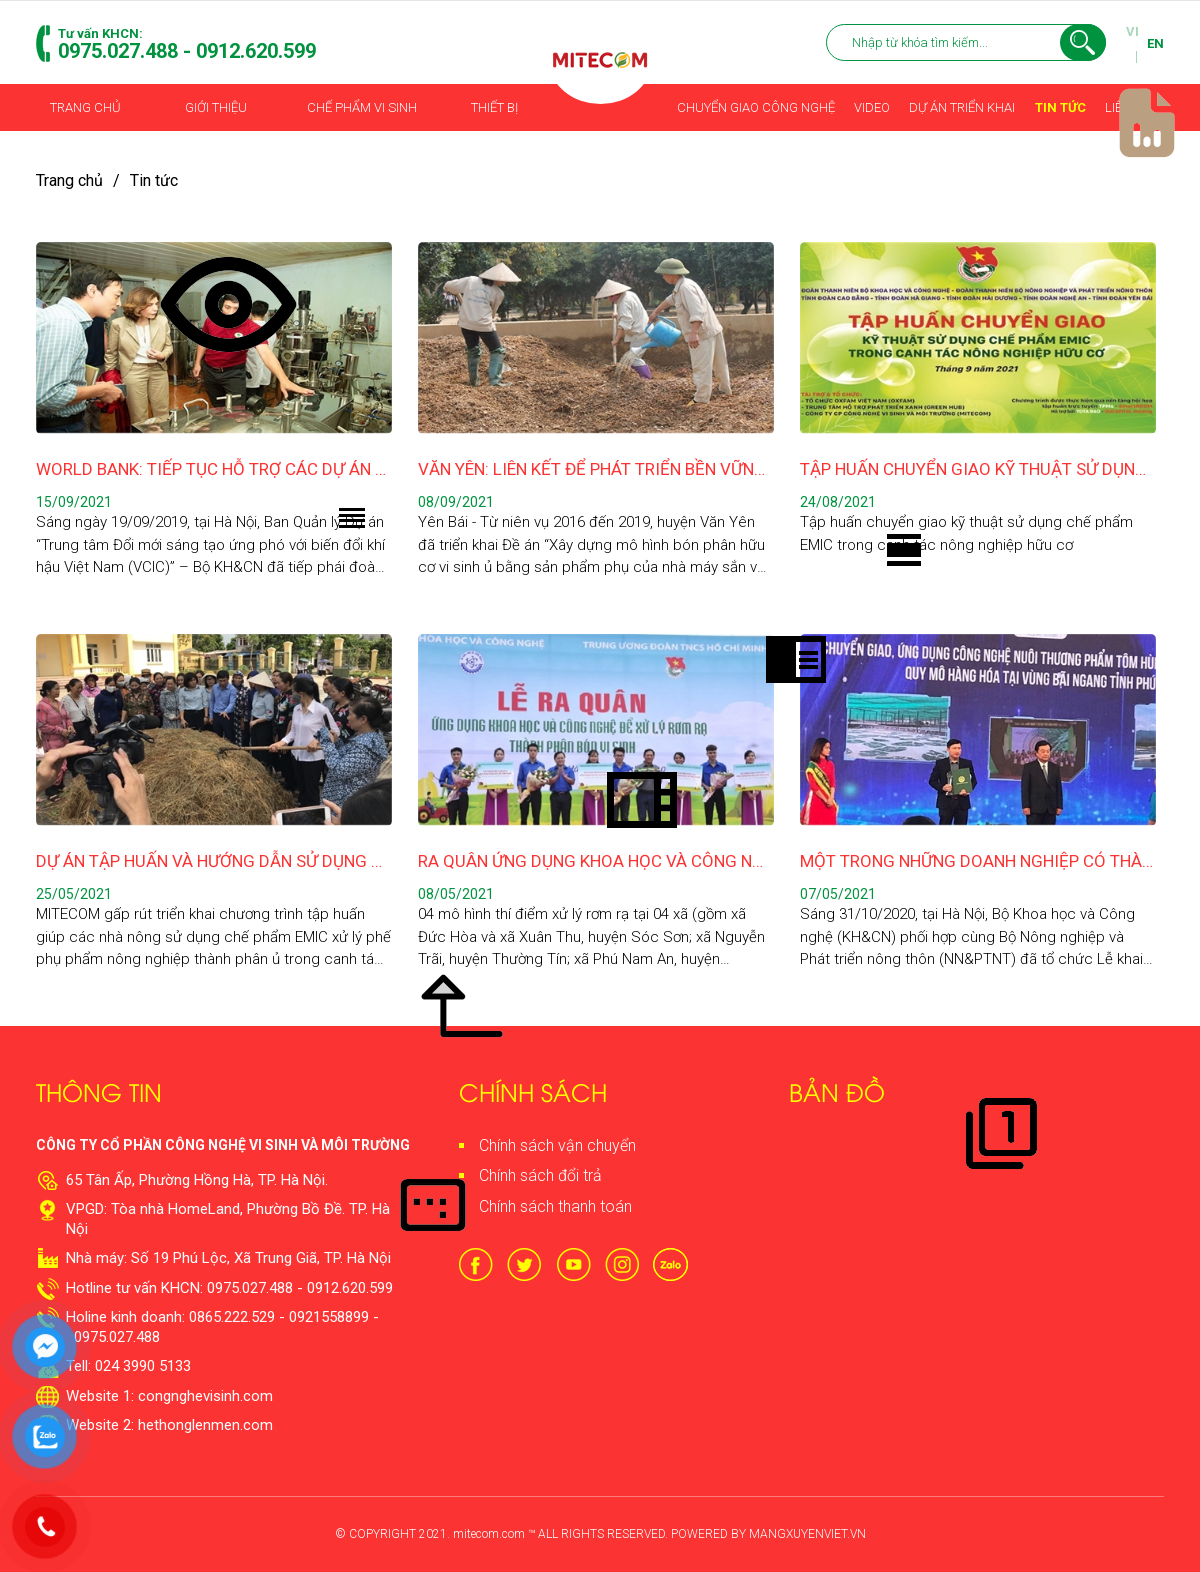 The width and height of the screenshot is (1200, 1572). Describe the element at coordinates (796, 658) in the screenshot. I see `switch to reader mode for distraction-free reading` at that location.